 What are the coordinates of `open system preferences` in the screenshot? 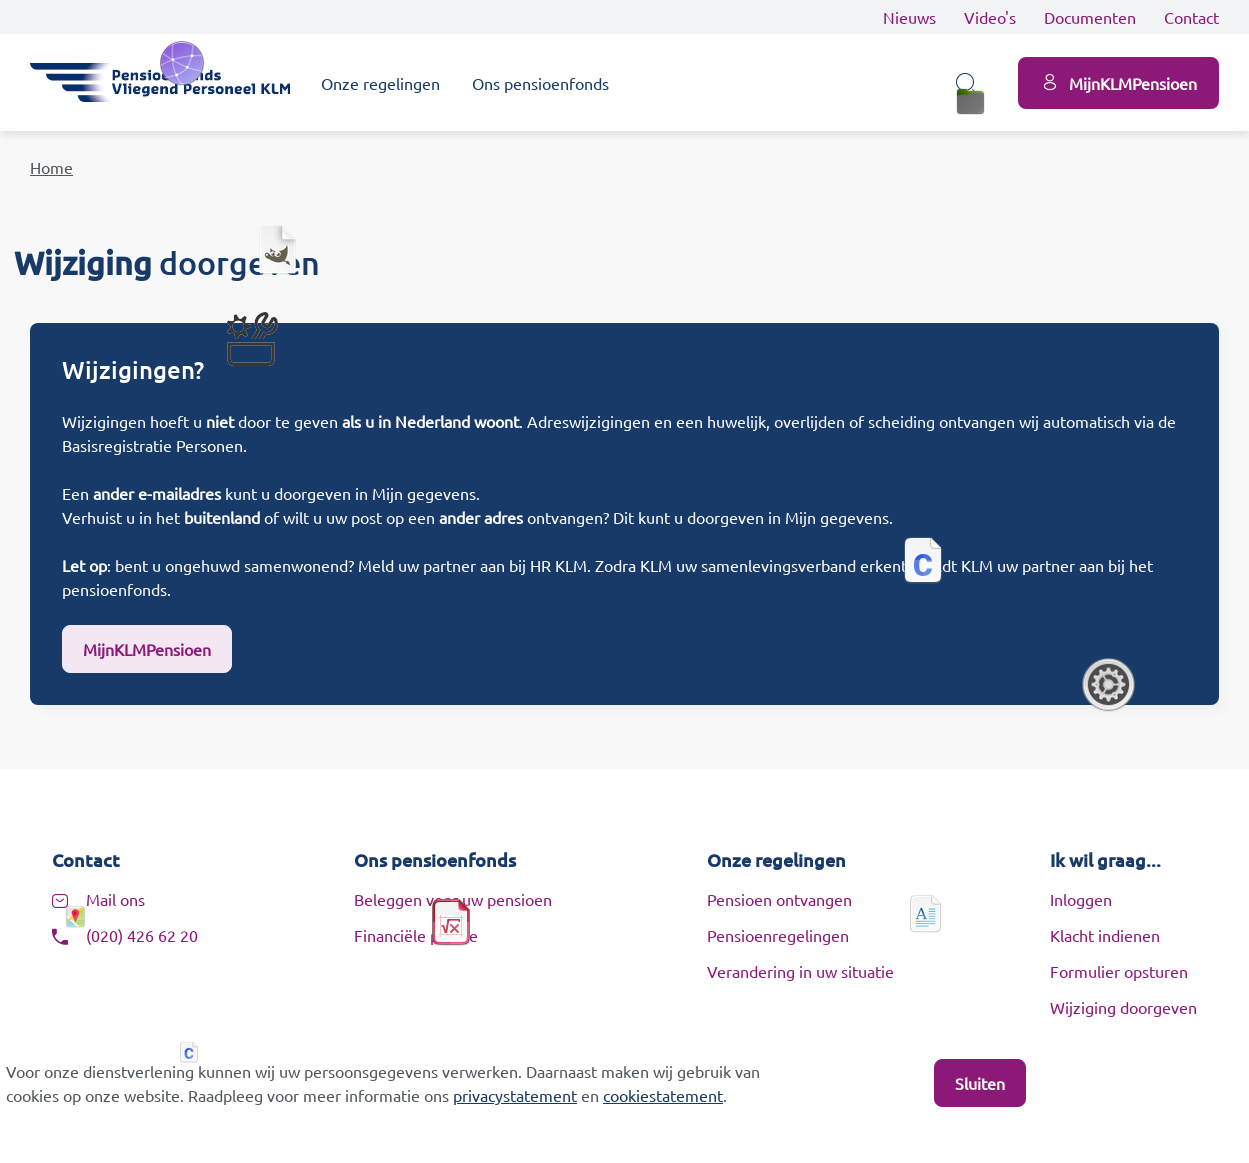 It's located at (1108, 684).